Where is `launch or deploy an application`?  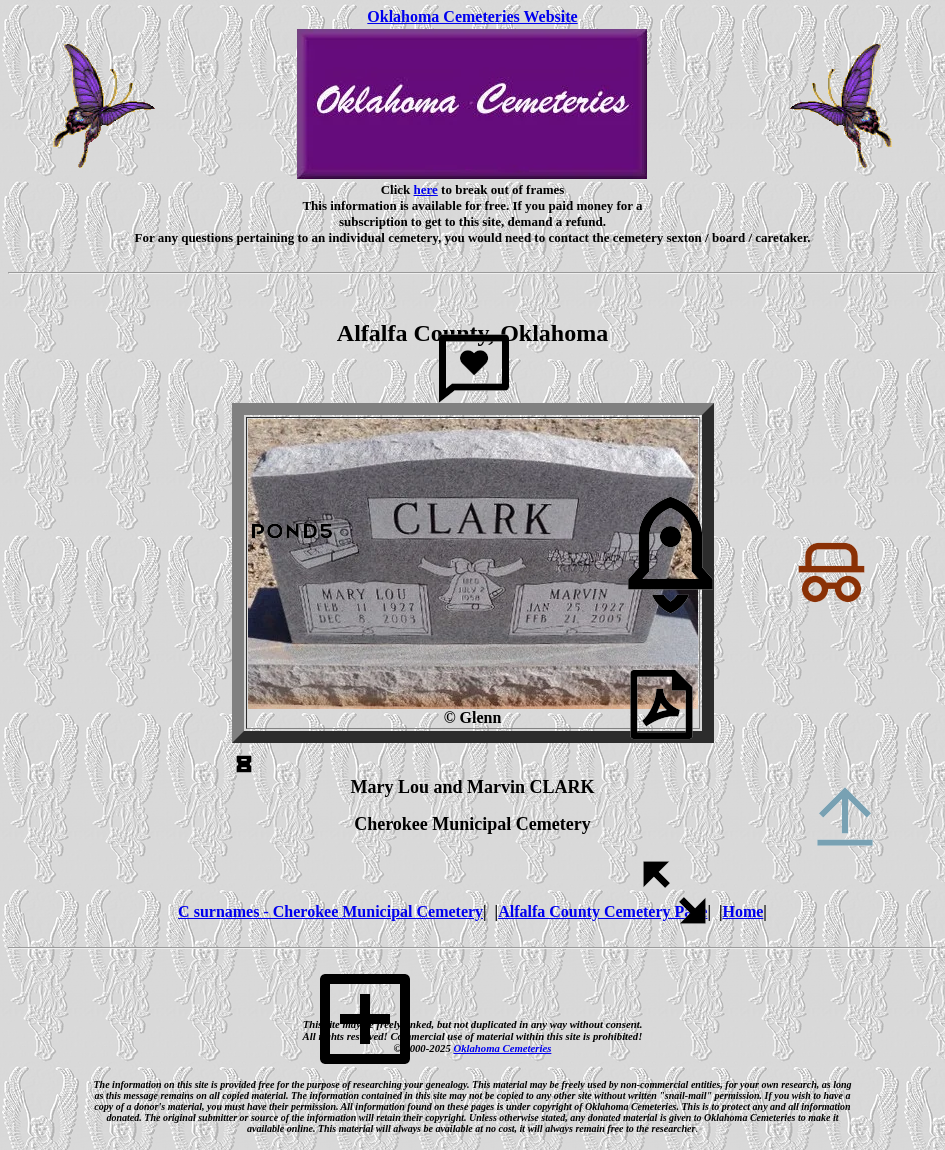
launch or deploy an application is located at coordinates (670, 552).